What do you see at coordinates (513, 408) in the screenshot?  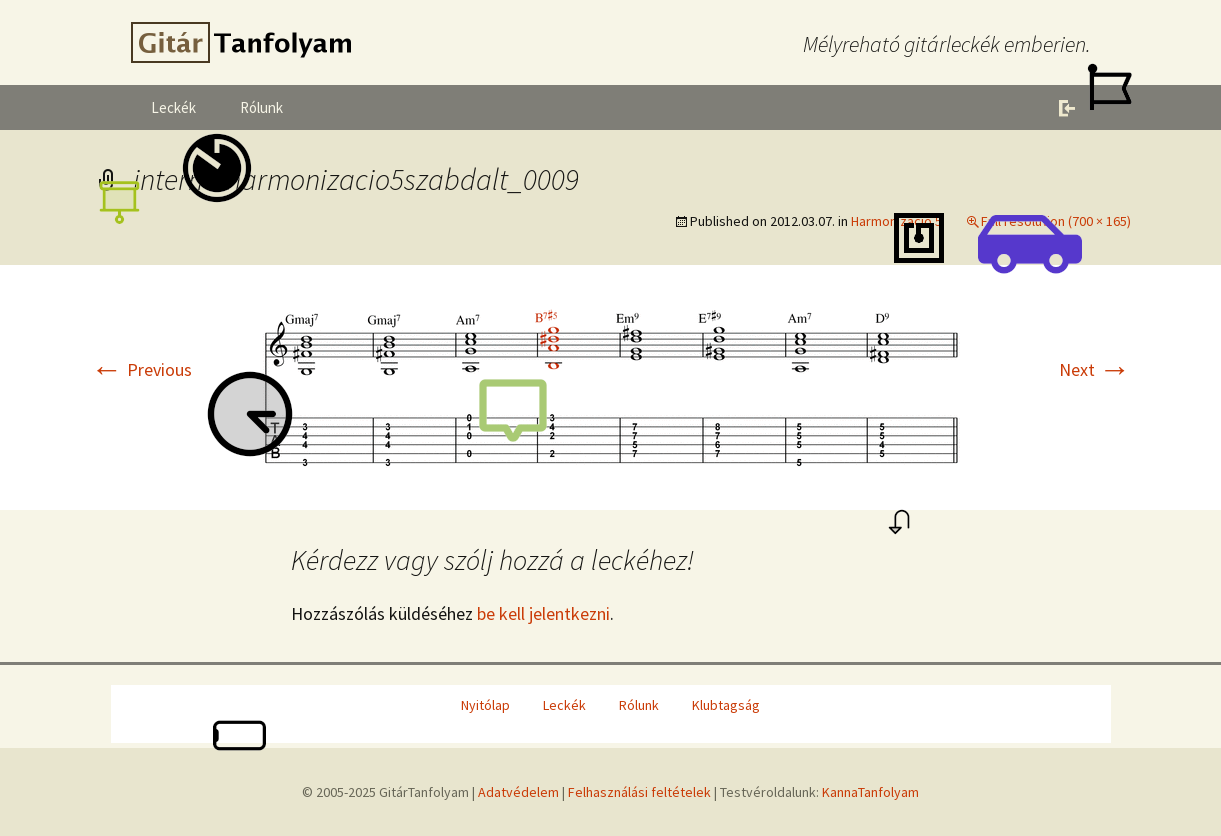 I see `open chat or messaging` at bounding box center [513, 408].